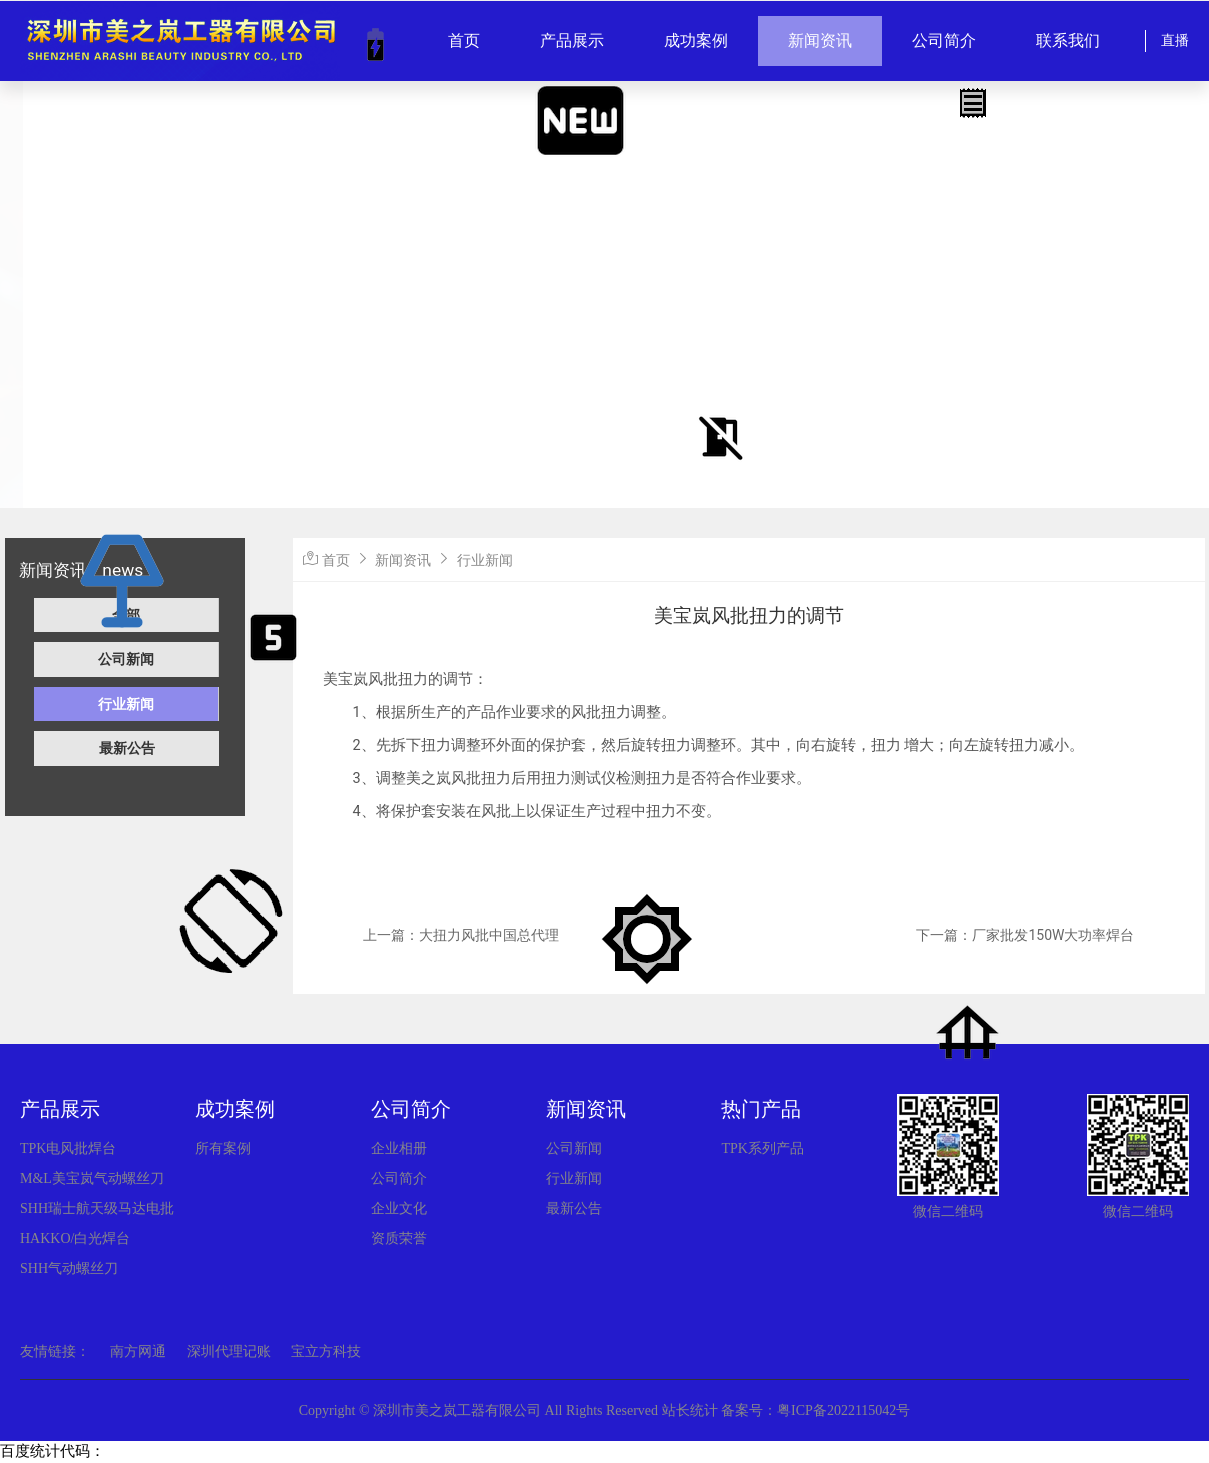  I want to click on view purchase receipt or transaction history, so click(973, 103).